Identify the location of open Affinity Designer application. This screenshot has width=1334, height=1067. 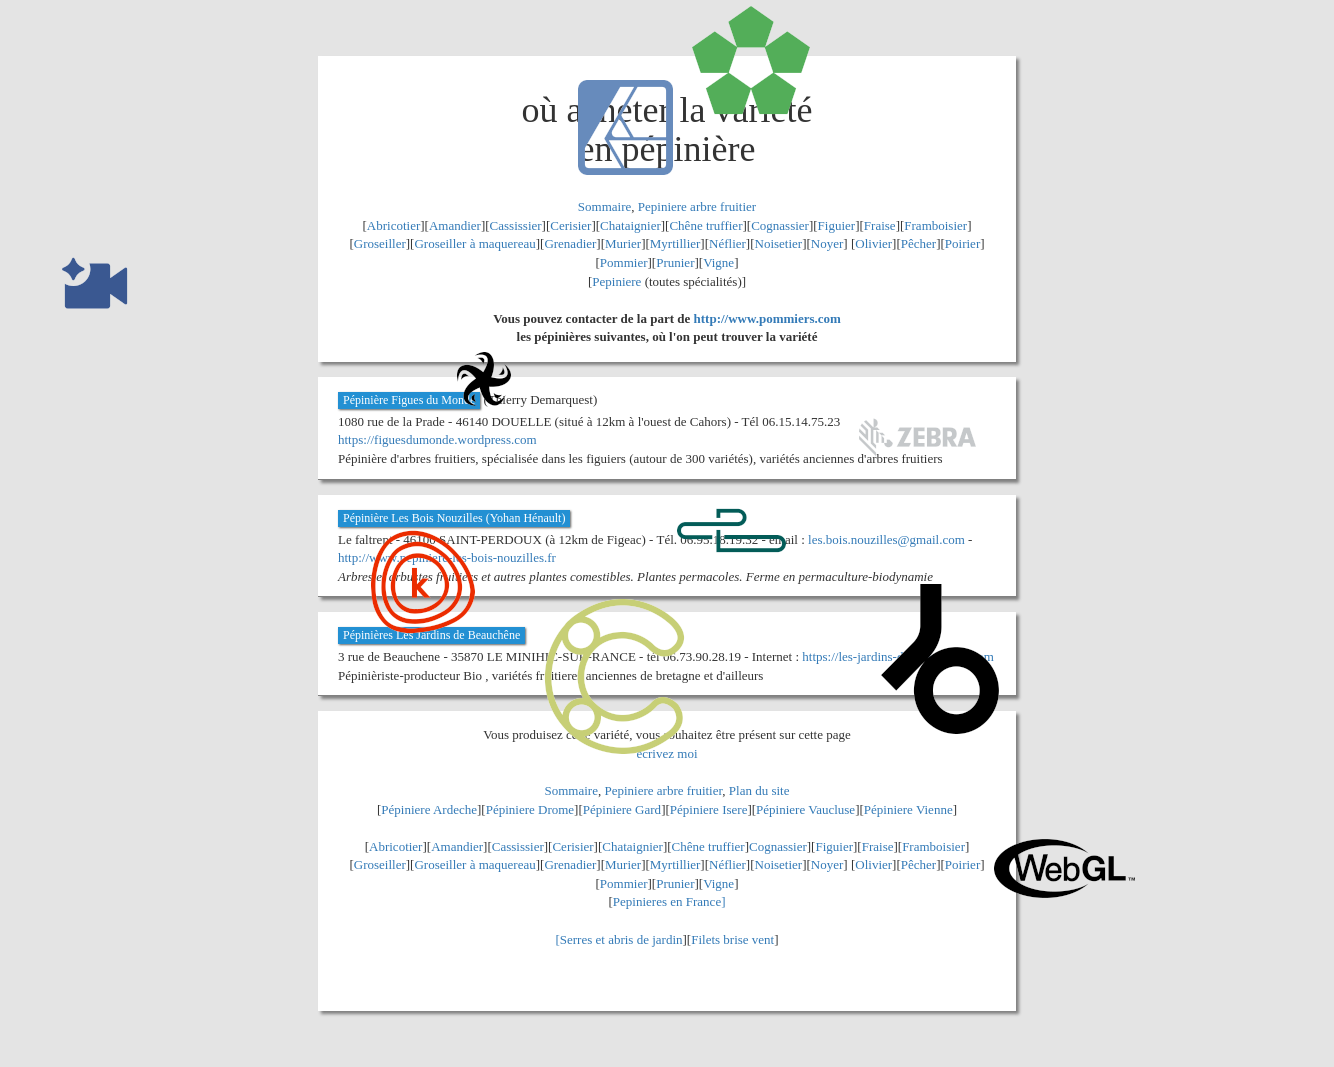
(625, 127).